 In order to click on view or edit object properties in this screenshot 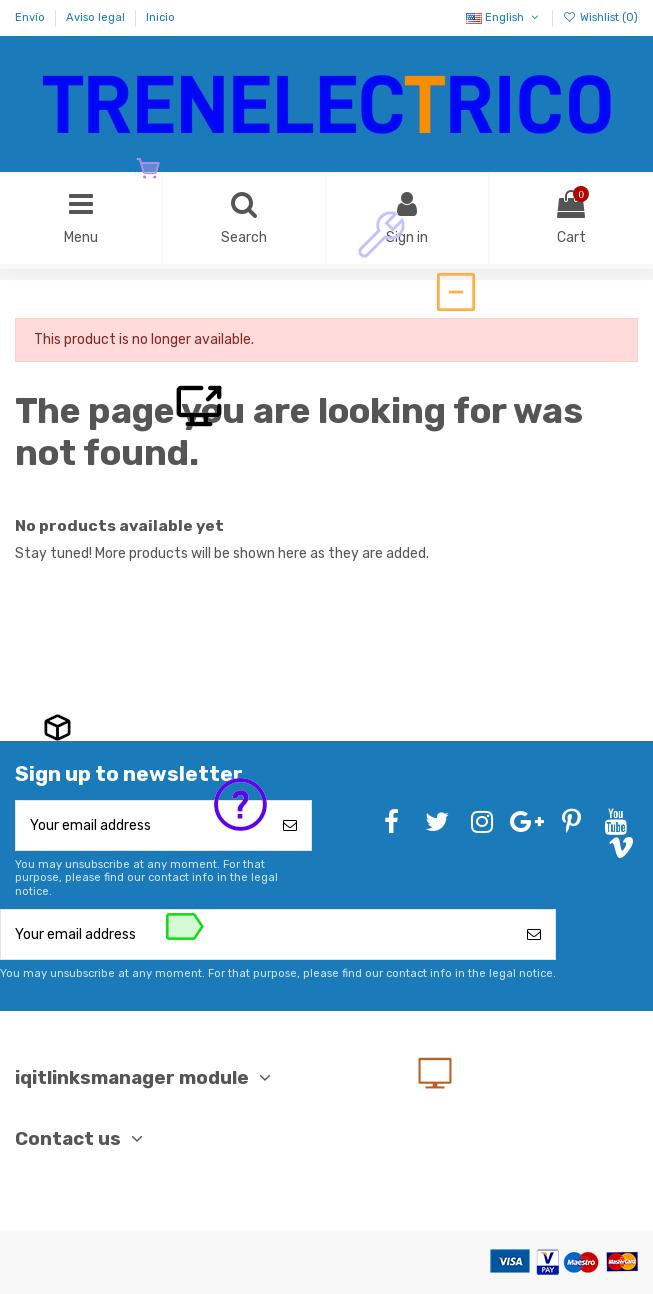, I will do `click(381, 234)`.